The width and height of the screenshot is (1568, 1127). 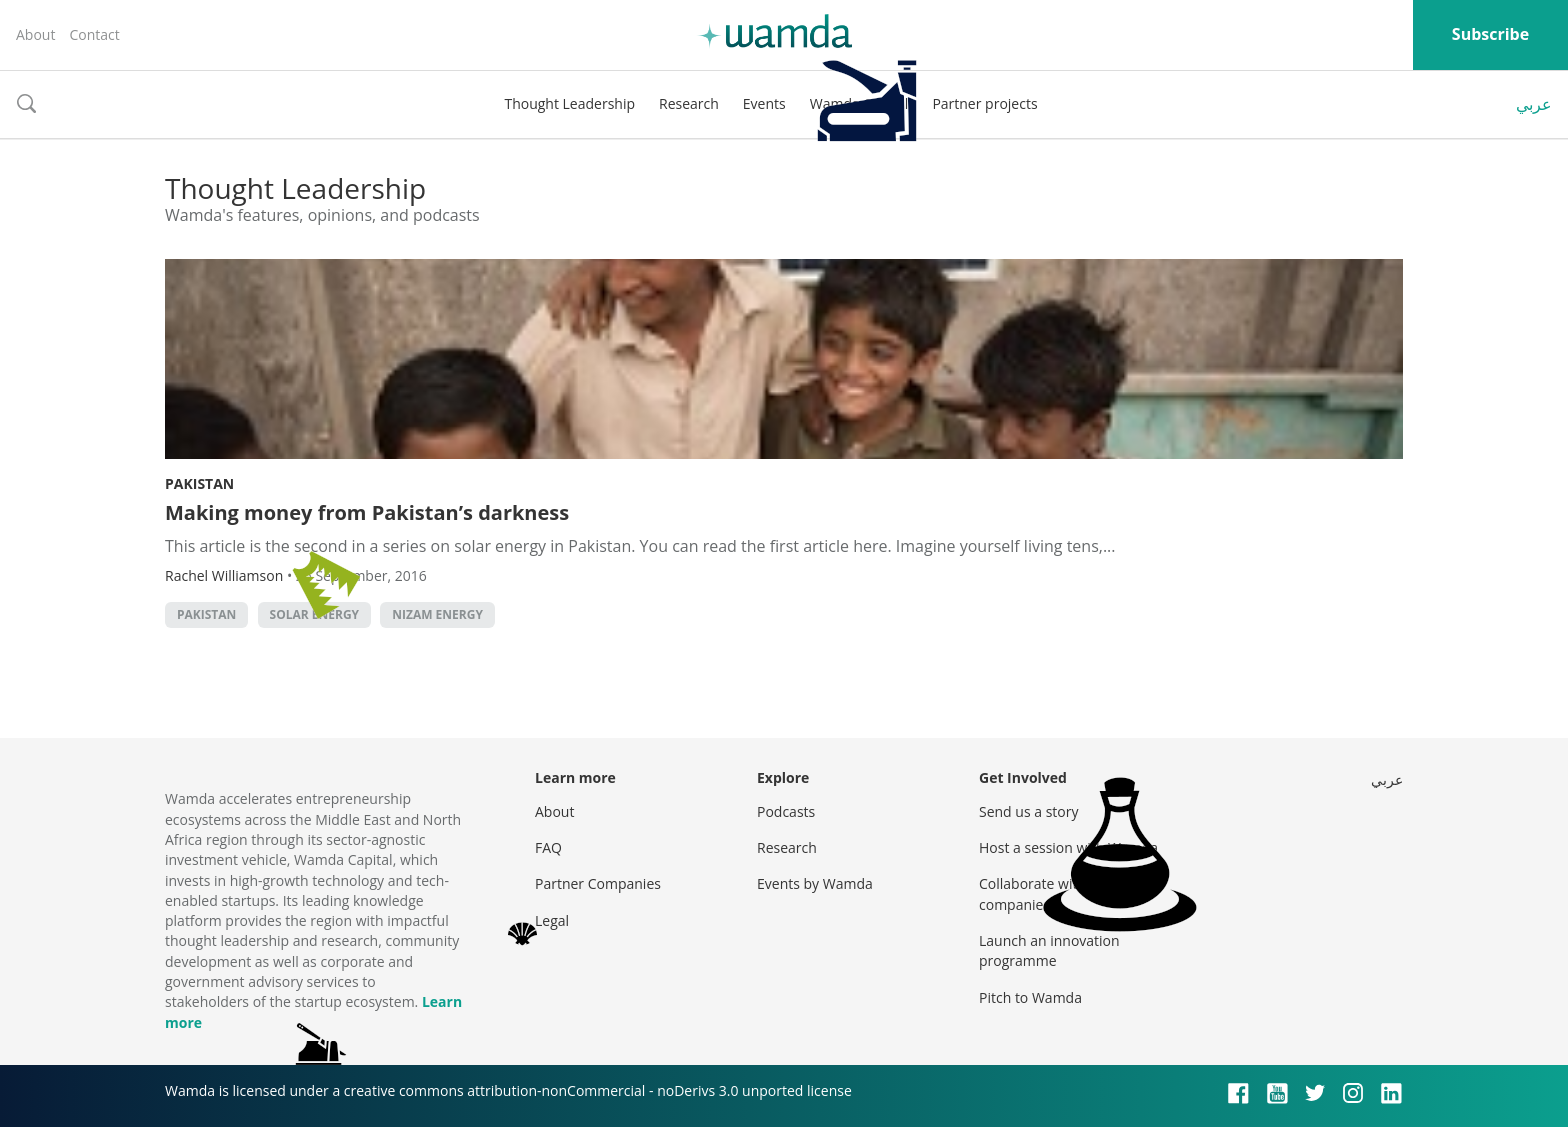 What do you see at coordinates (321, 1044) in the screenshot?
I see `butter ingredient in a cooking or recipe game` at bounding box center [321, 1044].